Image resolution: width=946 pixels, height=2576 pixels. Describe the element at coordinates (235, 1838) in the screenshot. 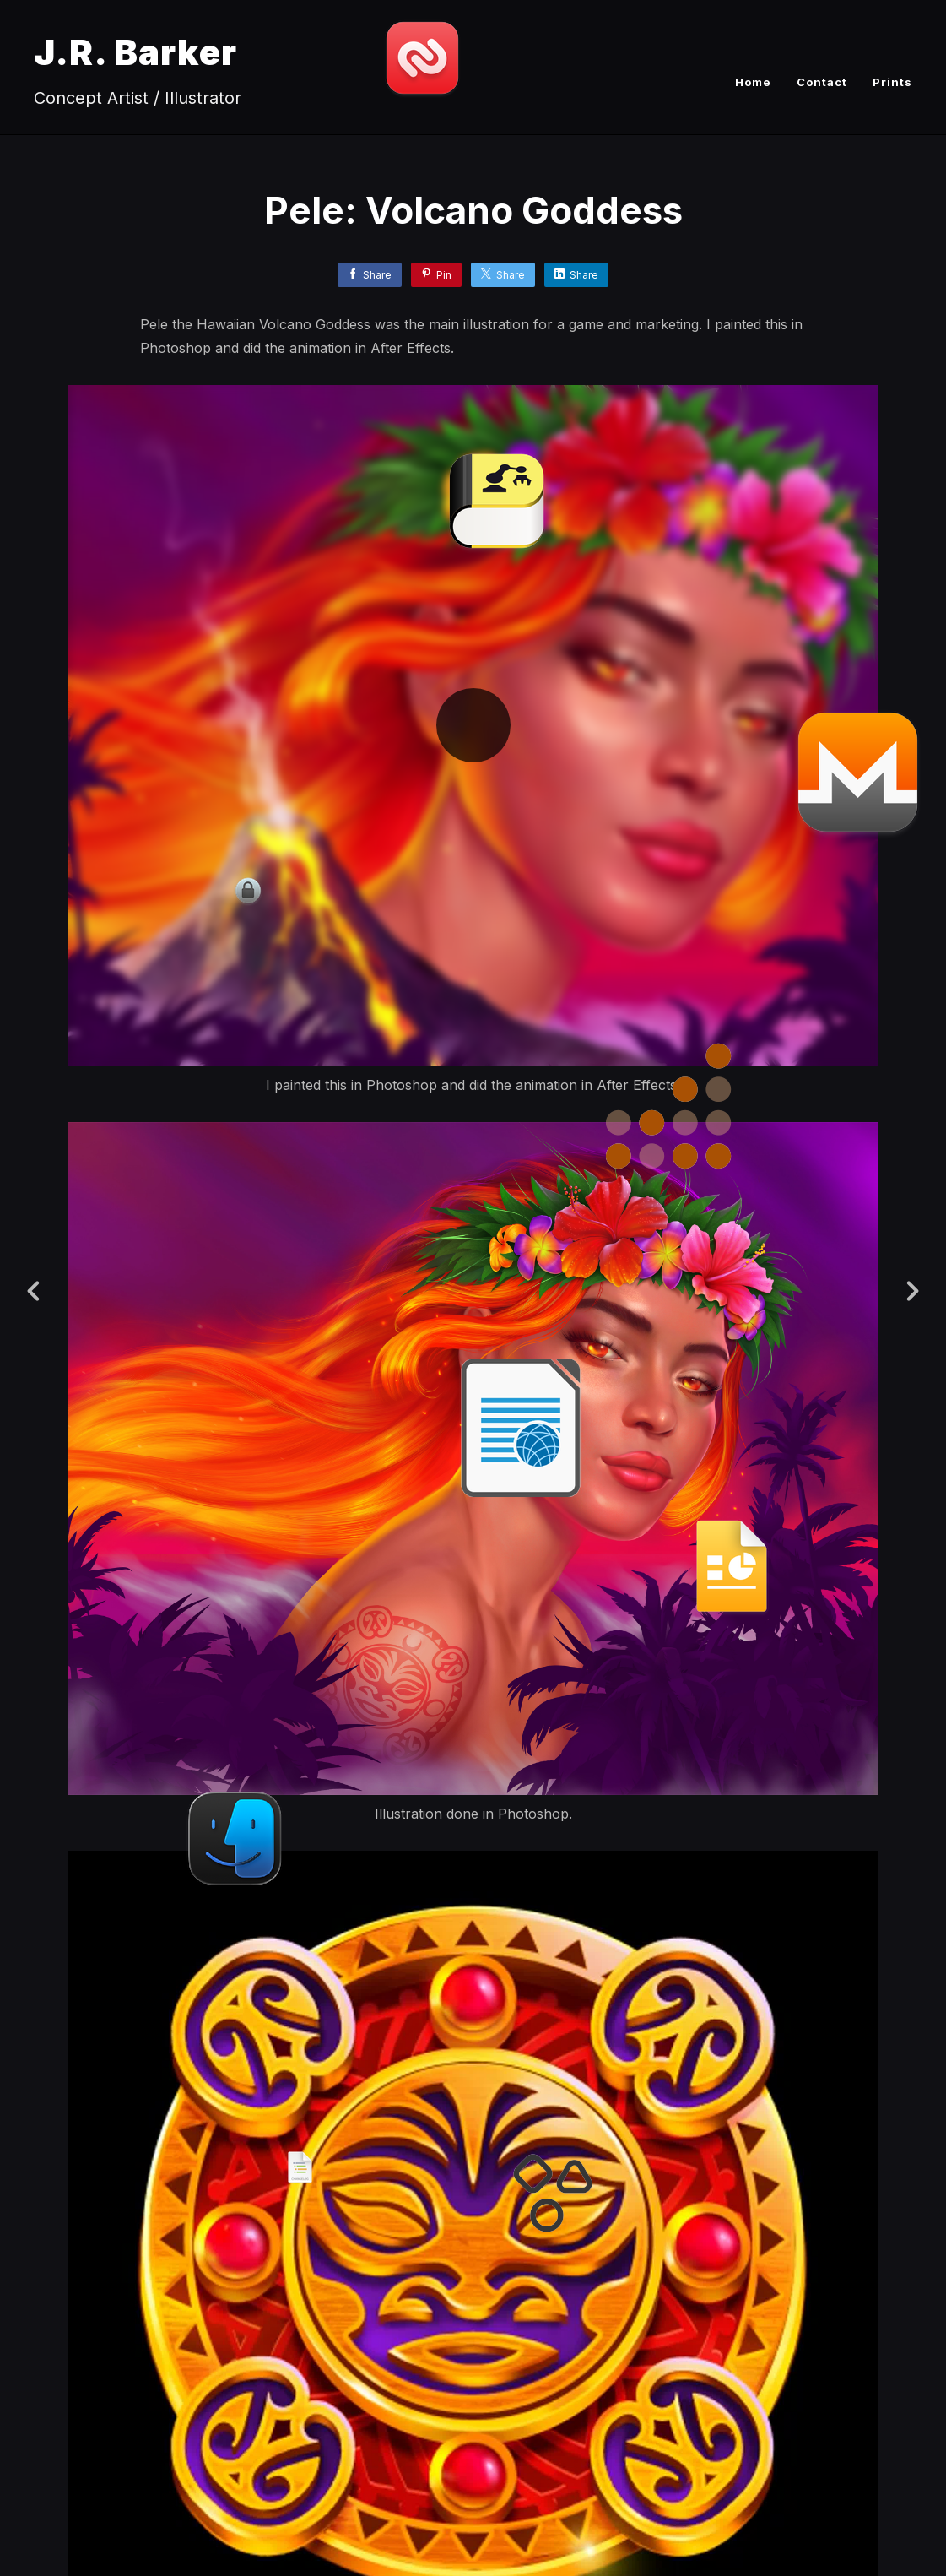

I see `open Finder to browse files and folders` at that location.